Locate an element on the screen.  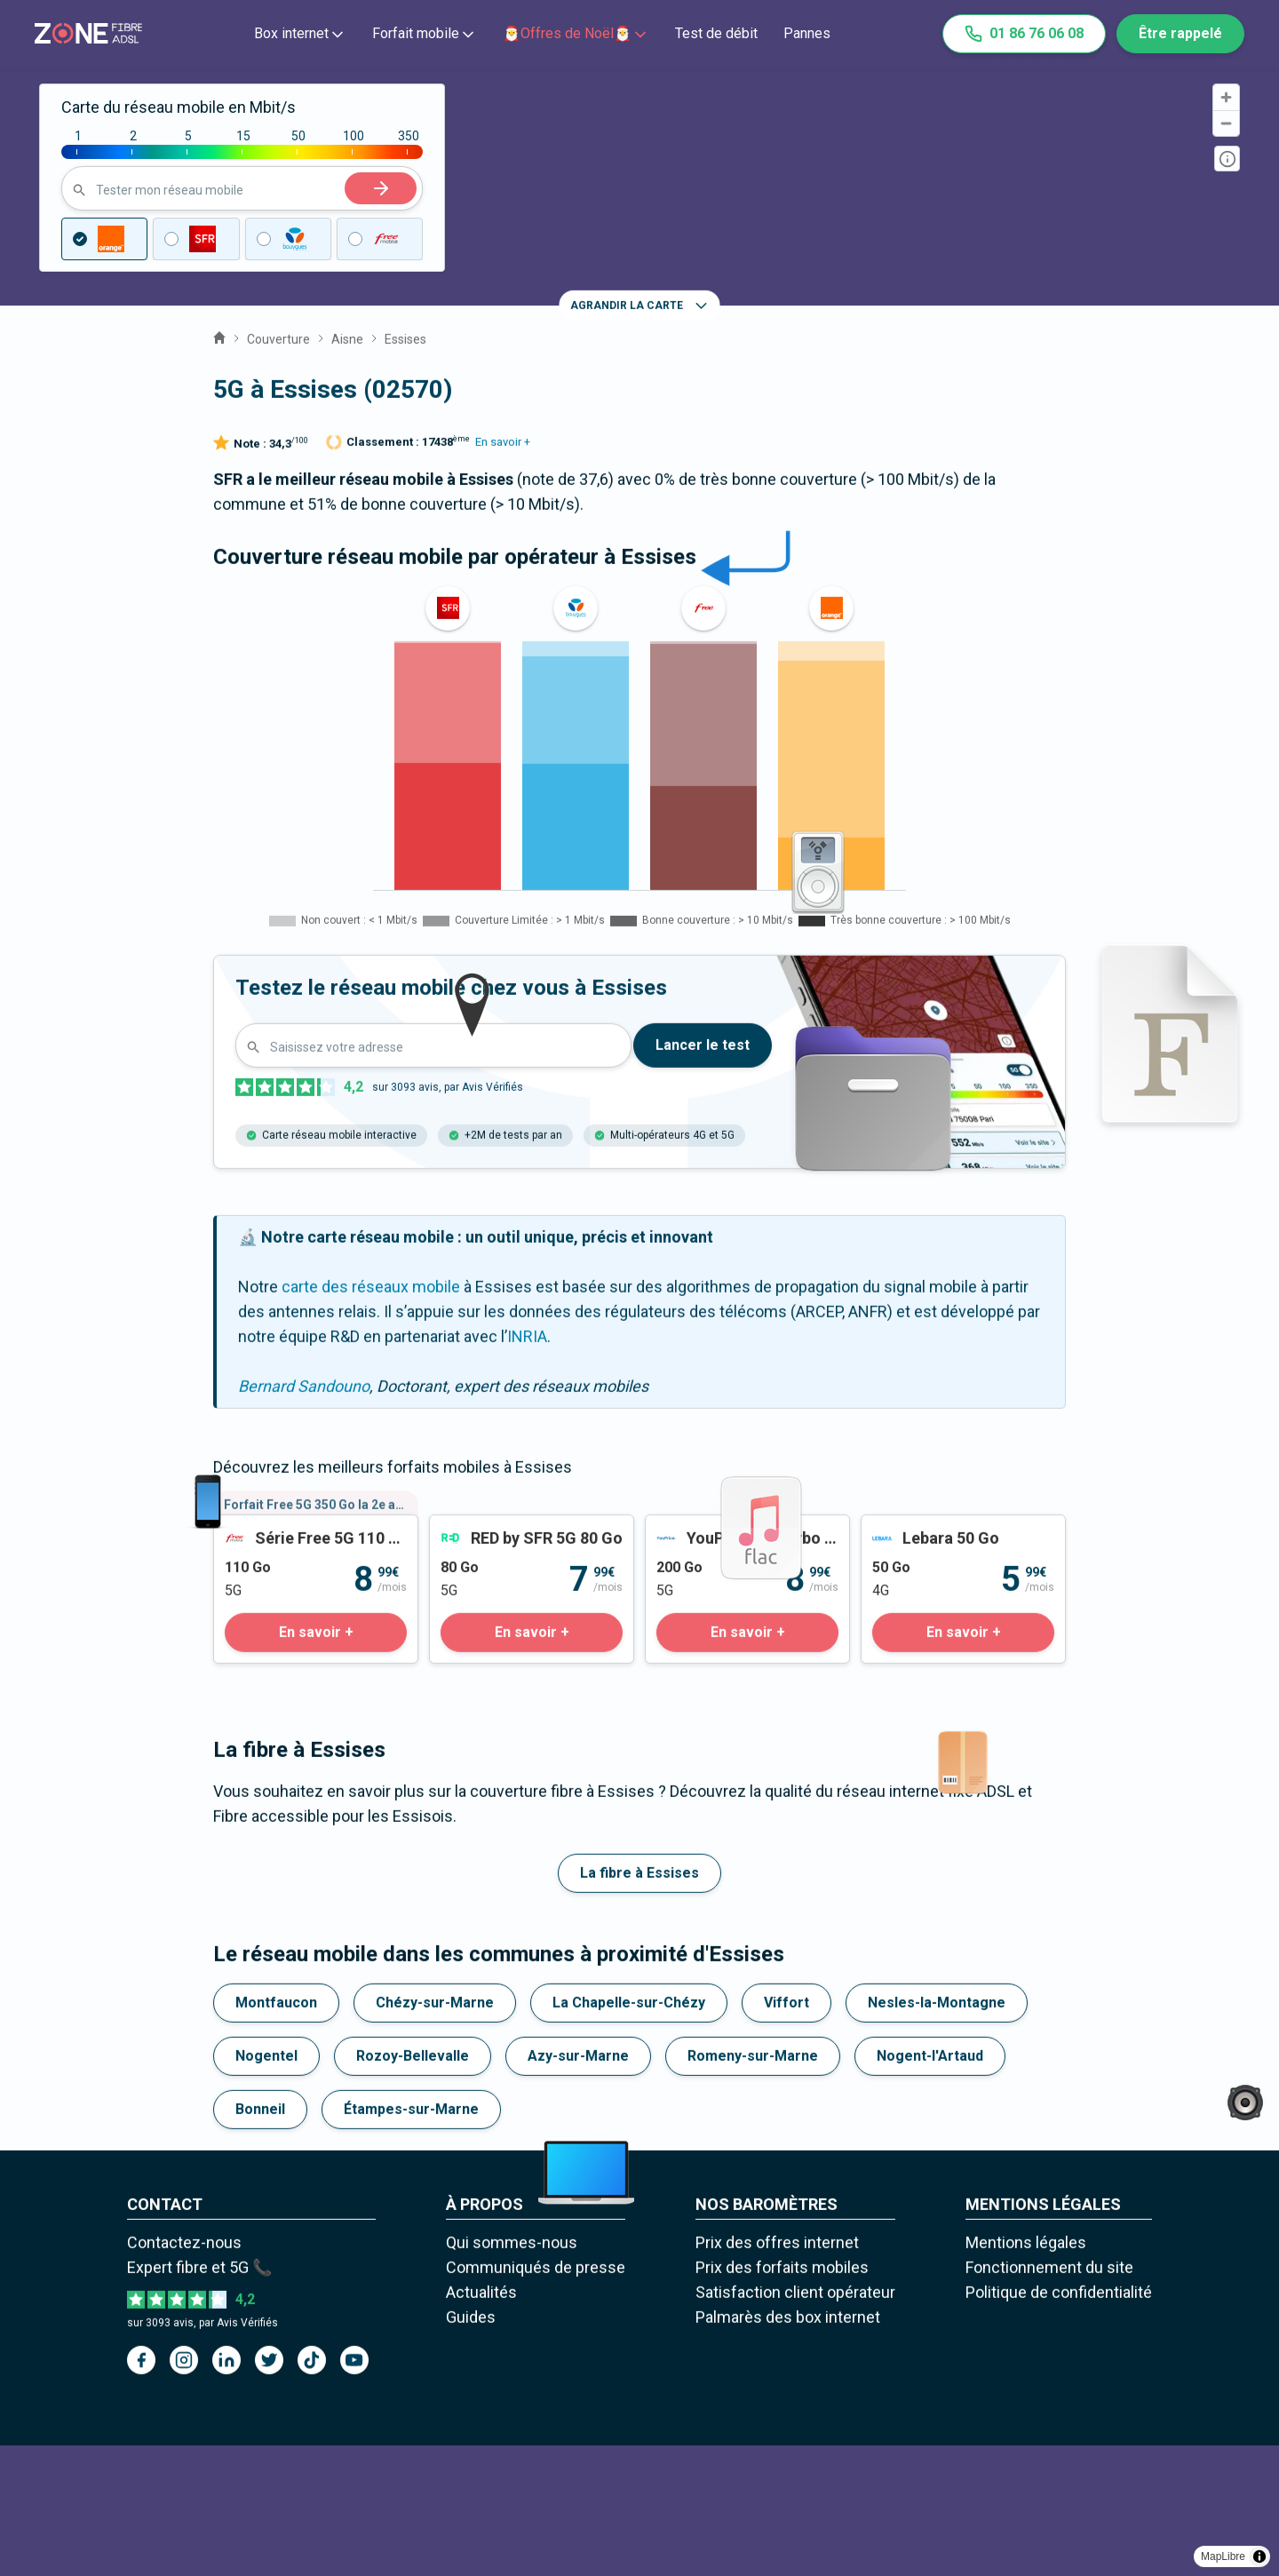
a flac audio file in ogg container format is located at coordinates (761, 1528).